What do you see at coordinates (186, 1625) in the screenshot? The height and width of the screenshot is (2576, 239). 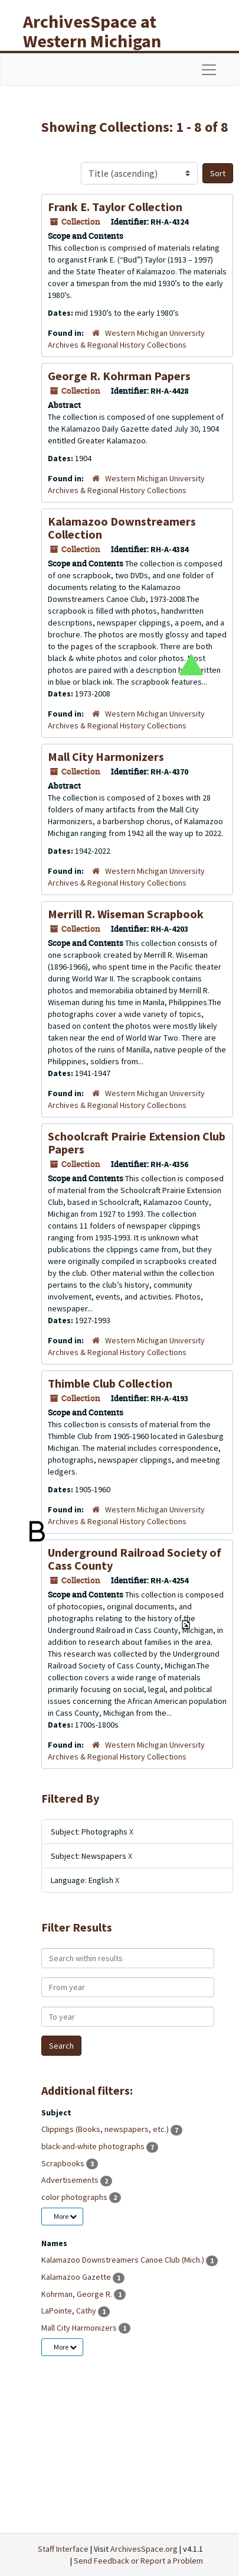 I see `view image file` at bounding box center [186, 1625].